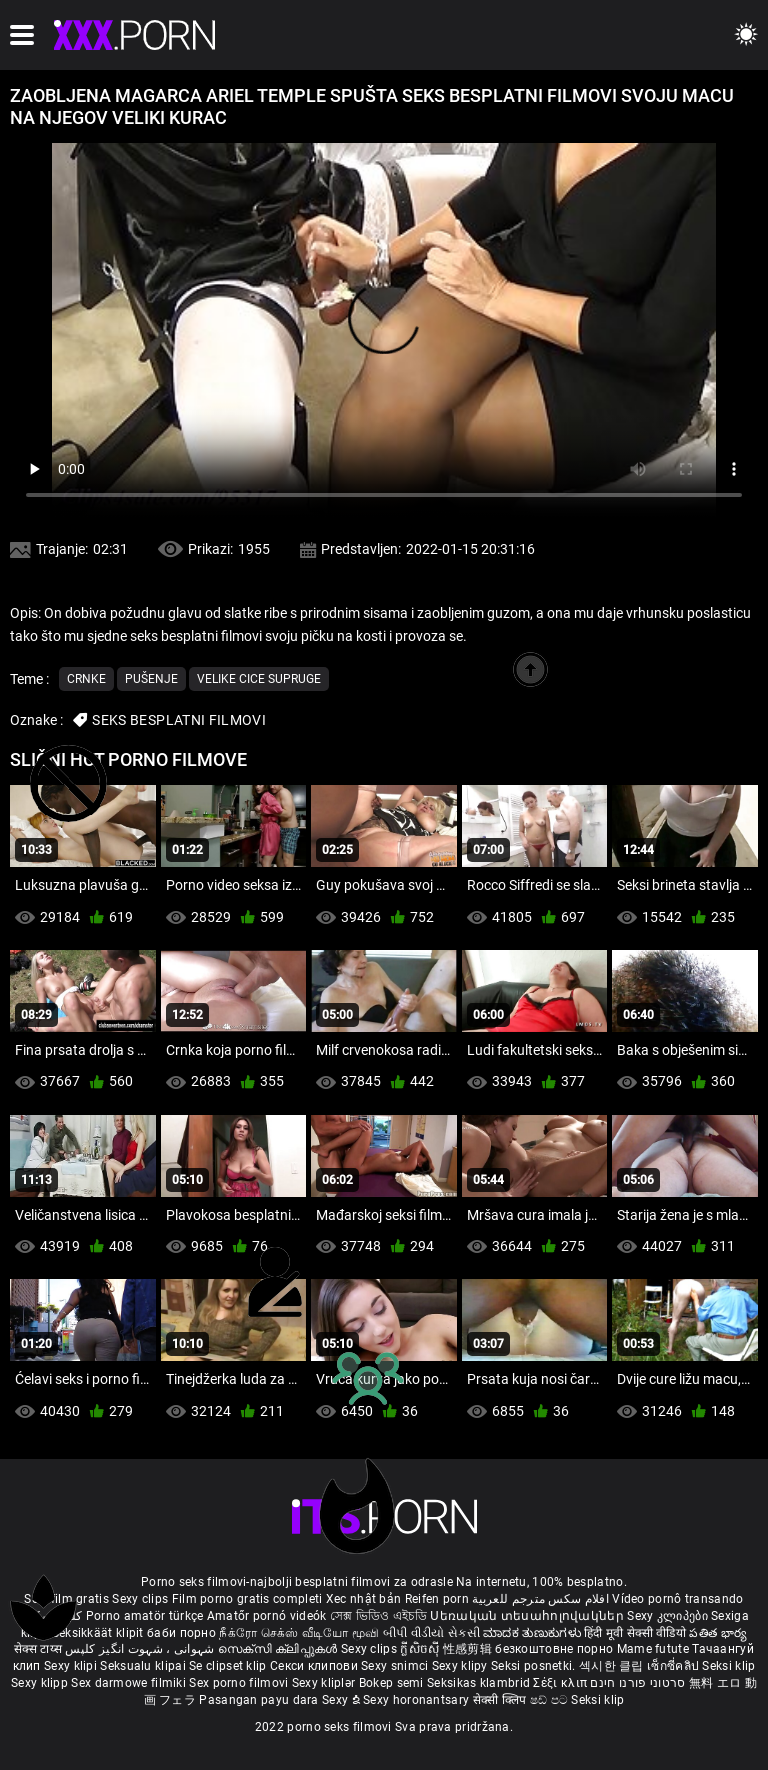 This screenshot has width=768, height=1770. What do you see at coordinates (43, 1607) in the screenshot?
I see `access spa or wellness features` at bounding box center [43, 1607].